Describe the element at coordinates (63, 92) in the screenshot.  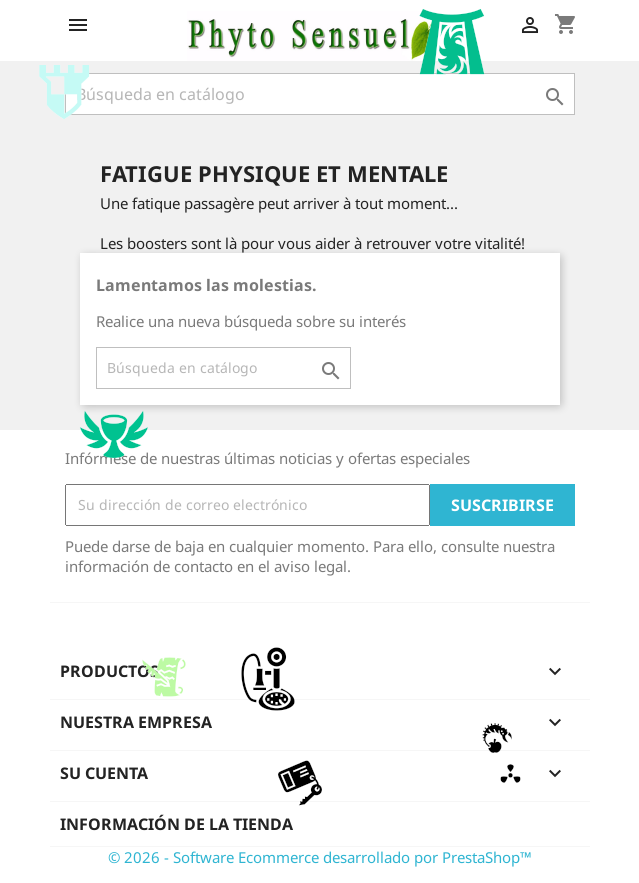
I see `activate shield or defense mode` at that location.